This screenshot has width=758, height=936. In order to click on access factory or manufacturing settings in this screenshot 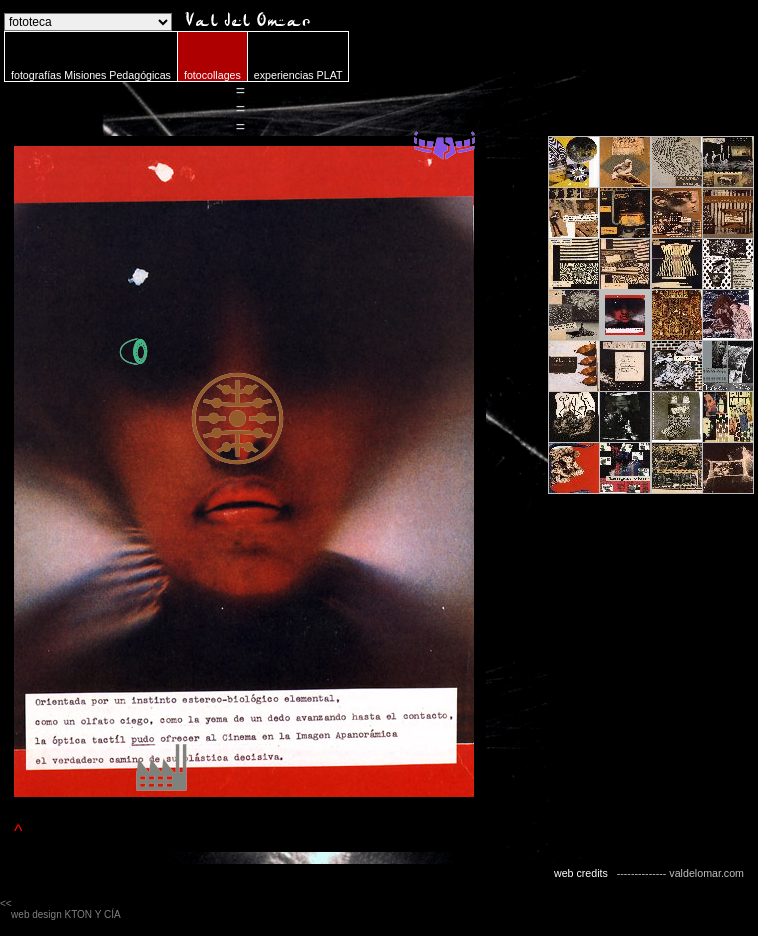, I will do `click(161, 765)`.